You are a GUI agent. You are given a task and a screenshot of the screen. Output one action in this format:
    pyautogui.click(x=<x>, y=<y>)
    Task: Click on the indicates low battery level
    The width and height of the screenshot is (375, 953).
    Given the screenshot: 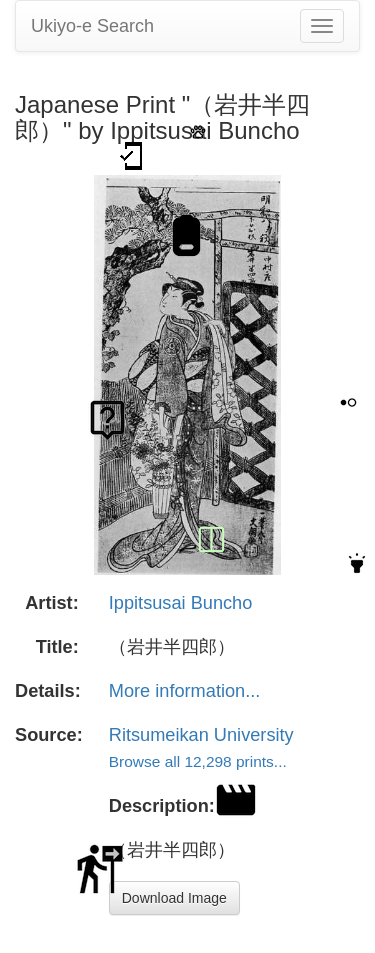 What is the action you would take?
    pyautogui.click(x=186, y=235)
    